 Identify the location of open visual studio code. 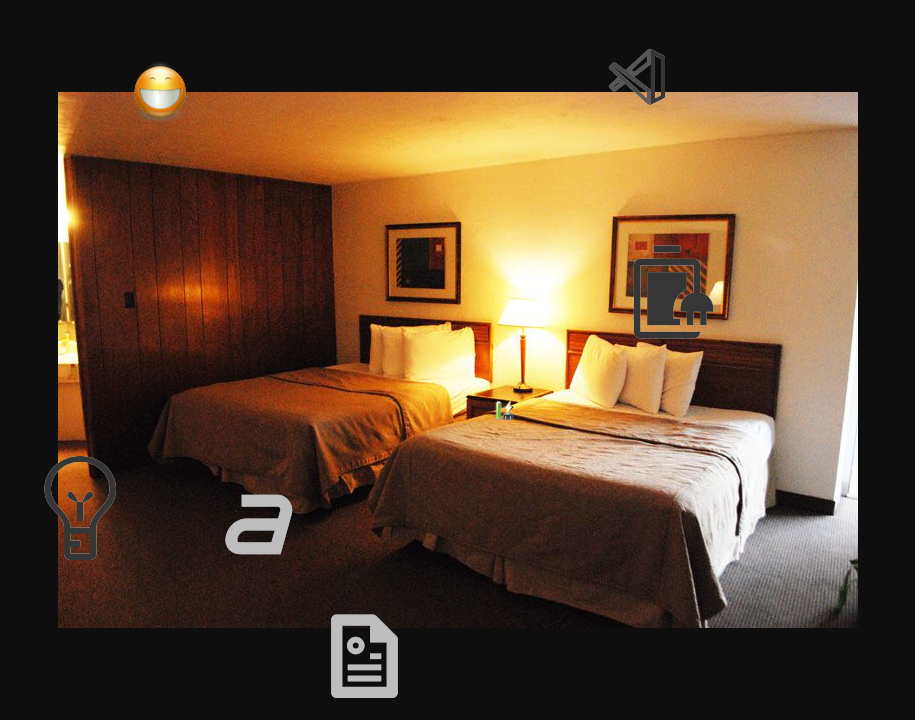
(637, 77).